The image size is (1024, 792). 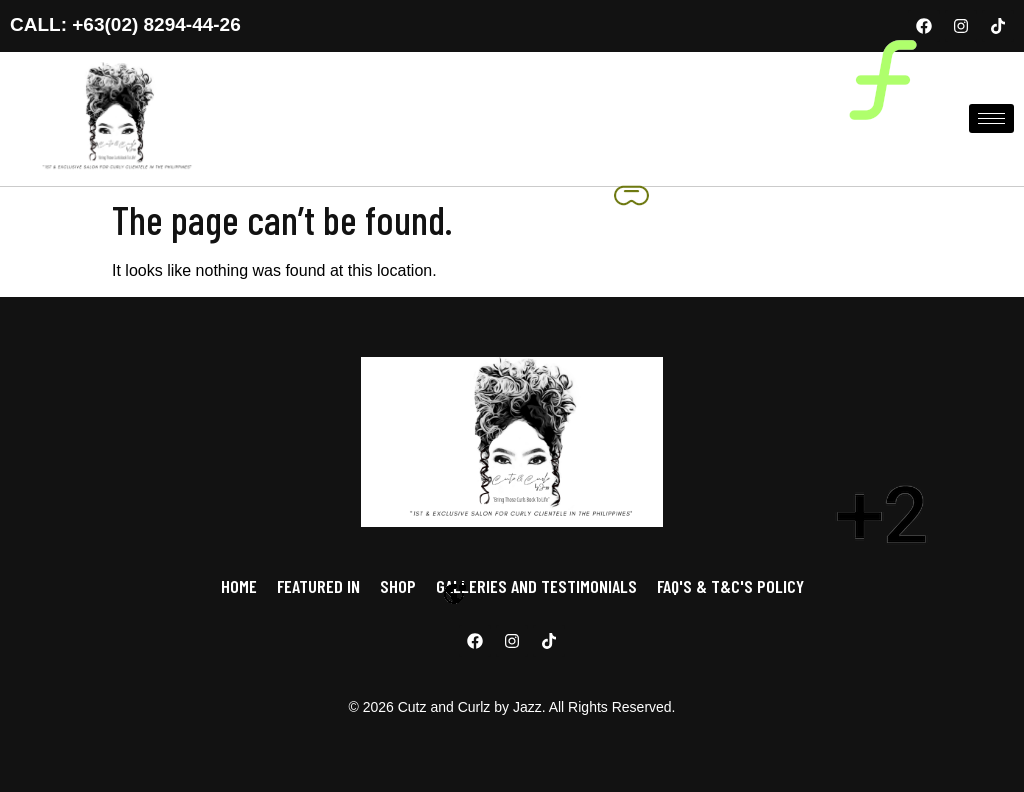 What do you see at coordinates (883, 80) in the screenshot?
I see `access mathematical or programming functions` at bounding box center [883, 80].